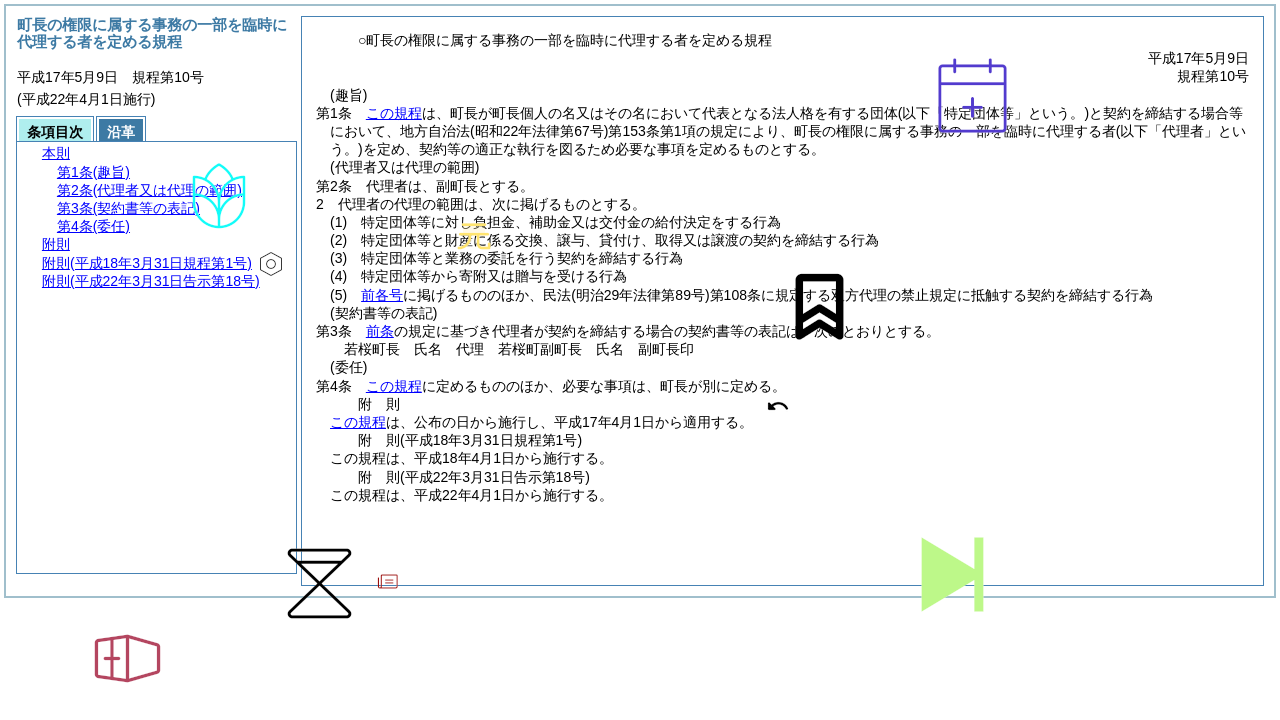 The width and height of the screenshot is (1280, 720). Describe the element at coordinates (778, 406) in the screenshot. I see `undo the last action` at that location.